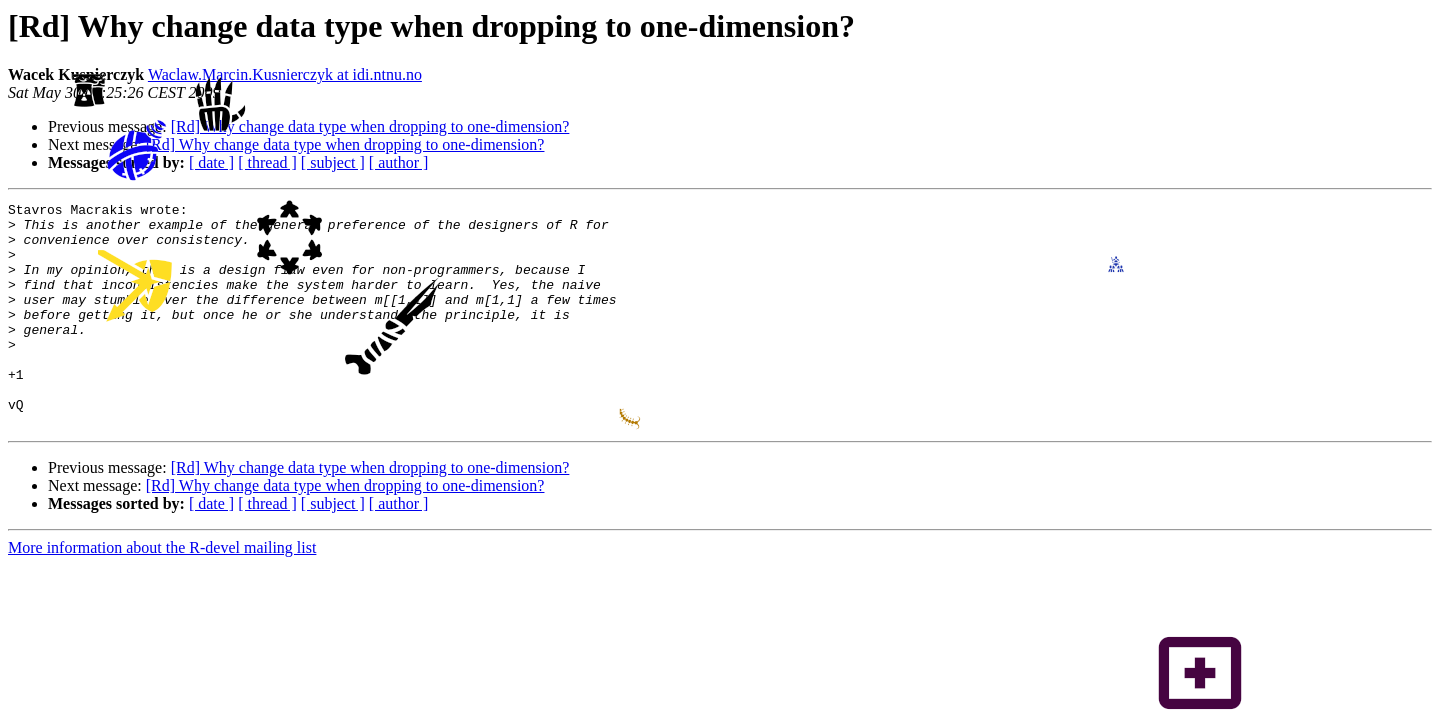 This screenshot has height=720, width=1440. I want to click on the chariot tarot card icon, so click(1116, 264).